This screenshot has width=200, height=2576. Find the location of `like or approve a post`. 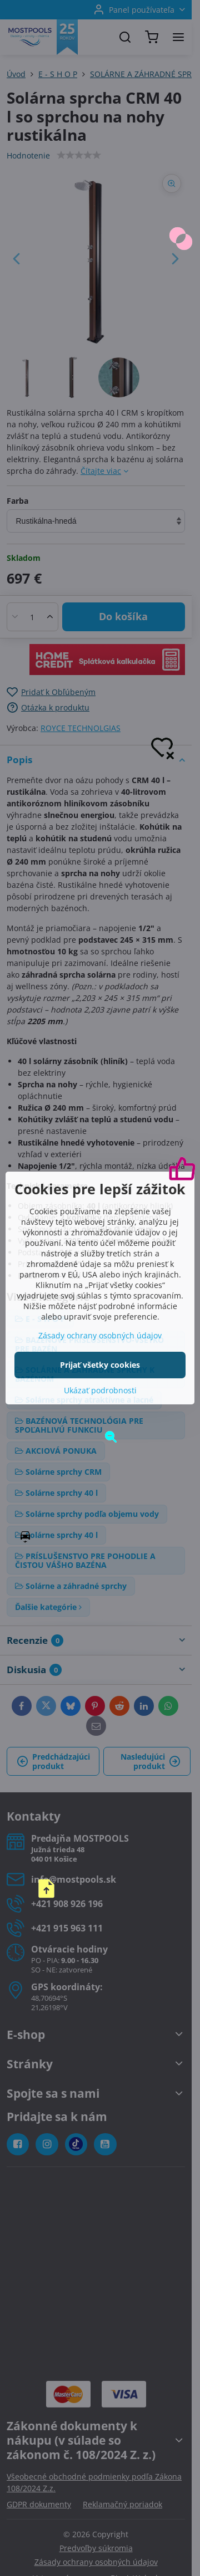

like or approve a post is located at coordinates (182, 1170).